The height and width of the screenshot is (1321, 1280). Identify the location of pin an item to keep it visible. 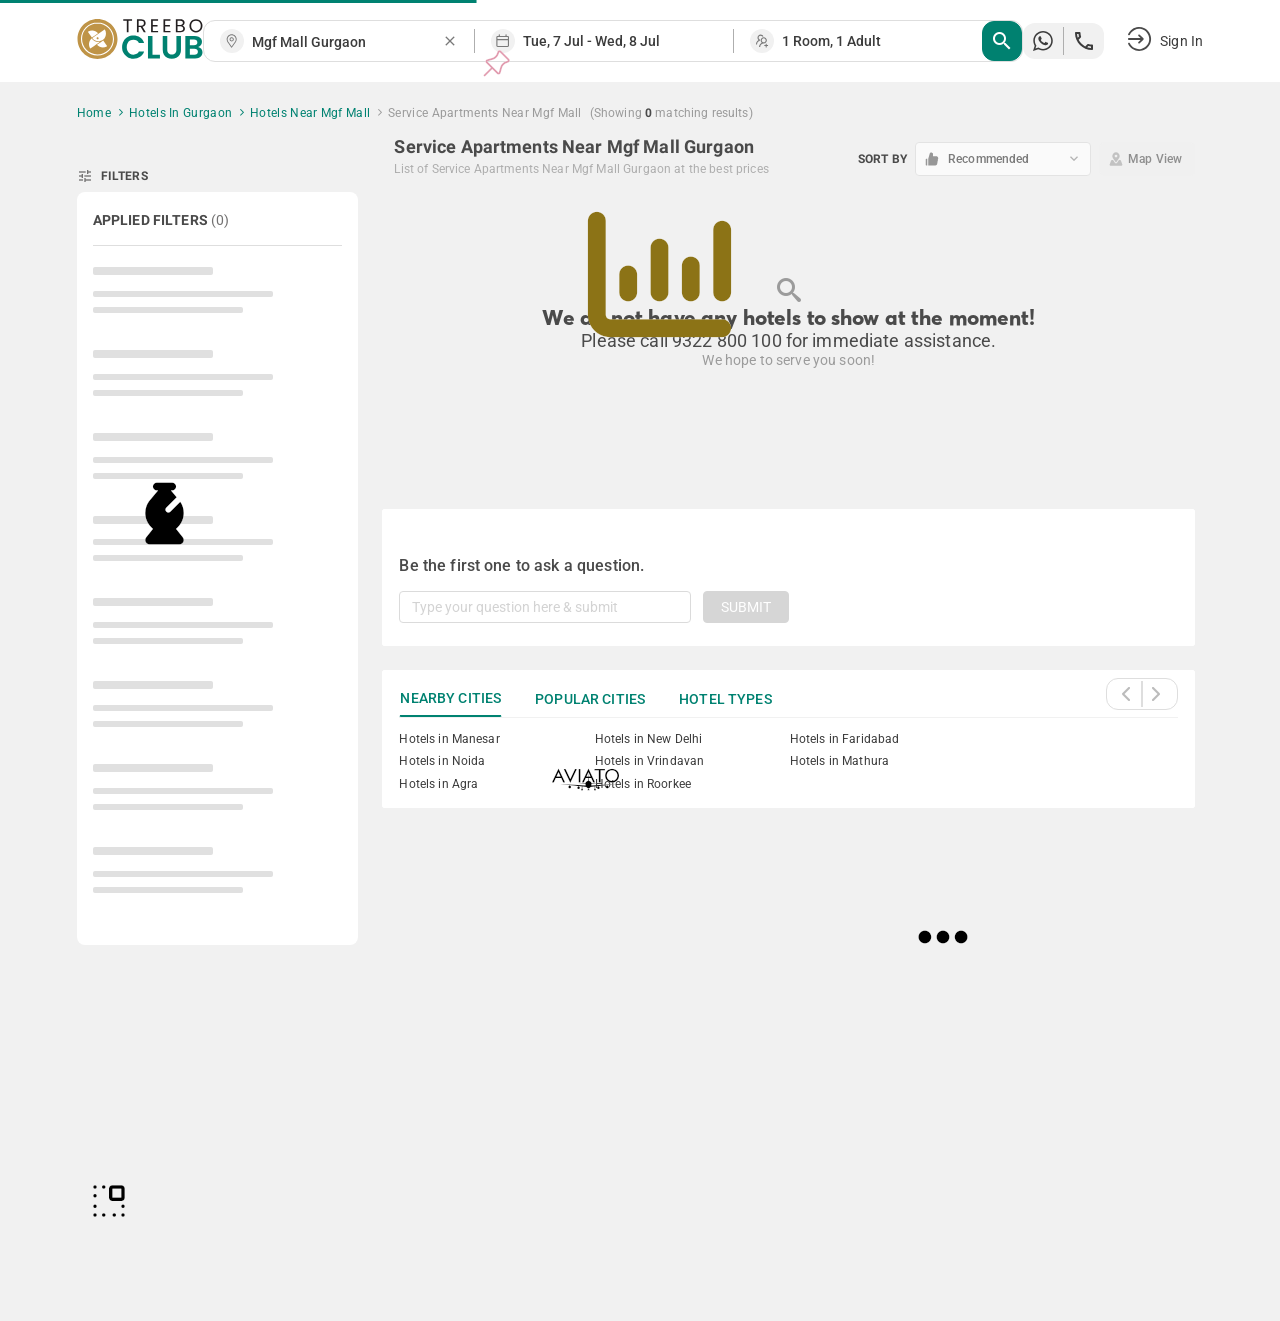
(496, 64).